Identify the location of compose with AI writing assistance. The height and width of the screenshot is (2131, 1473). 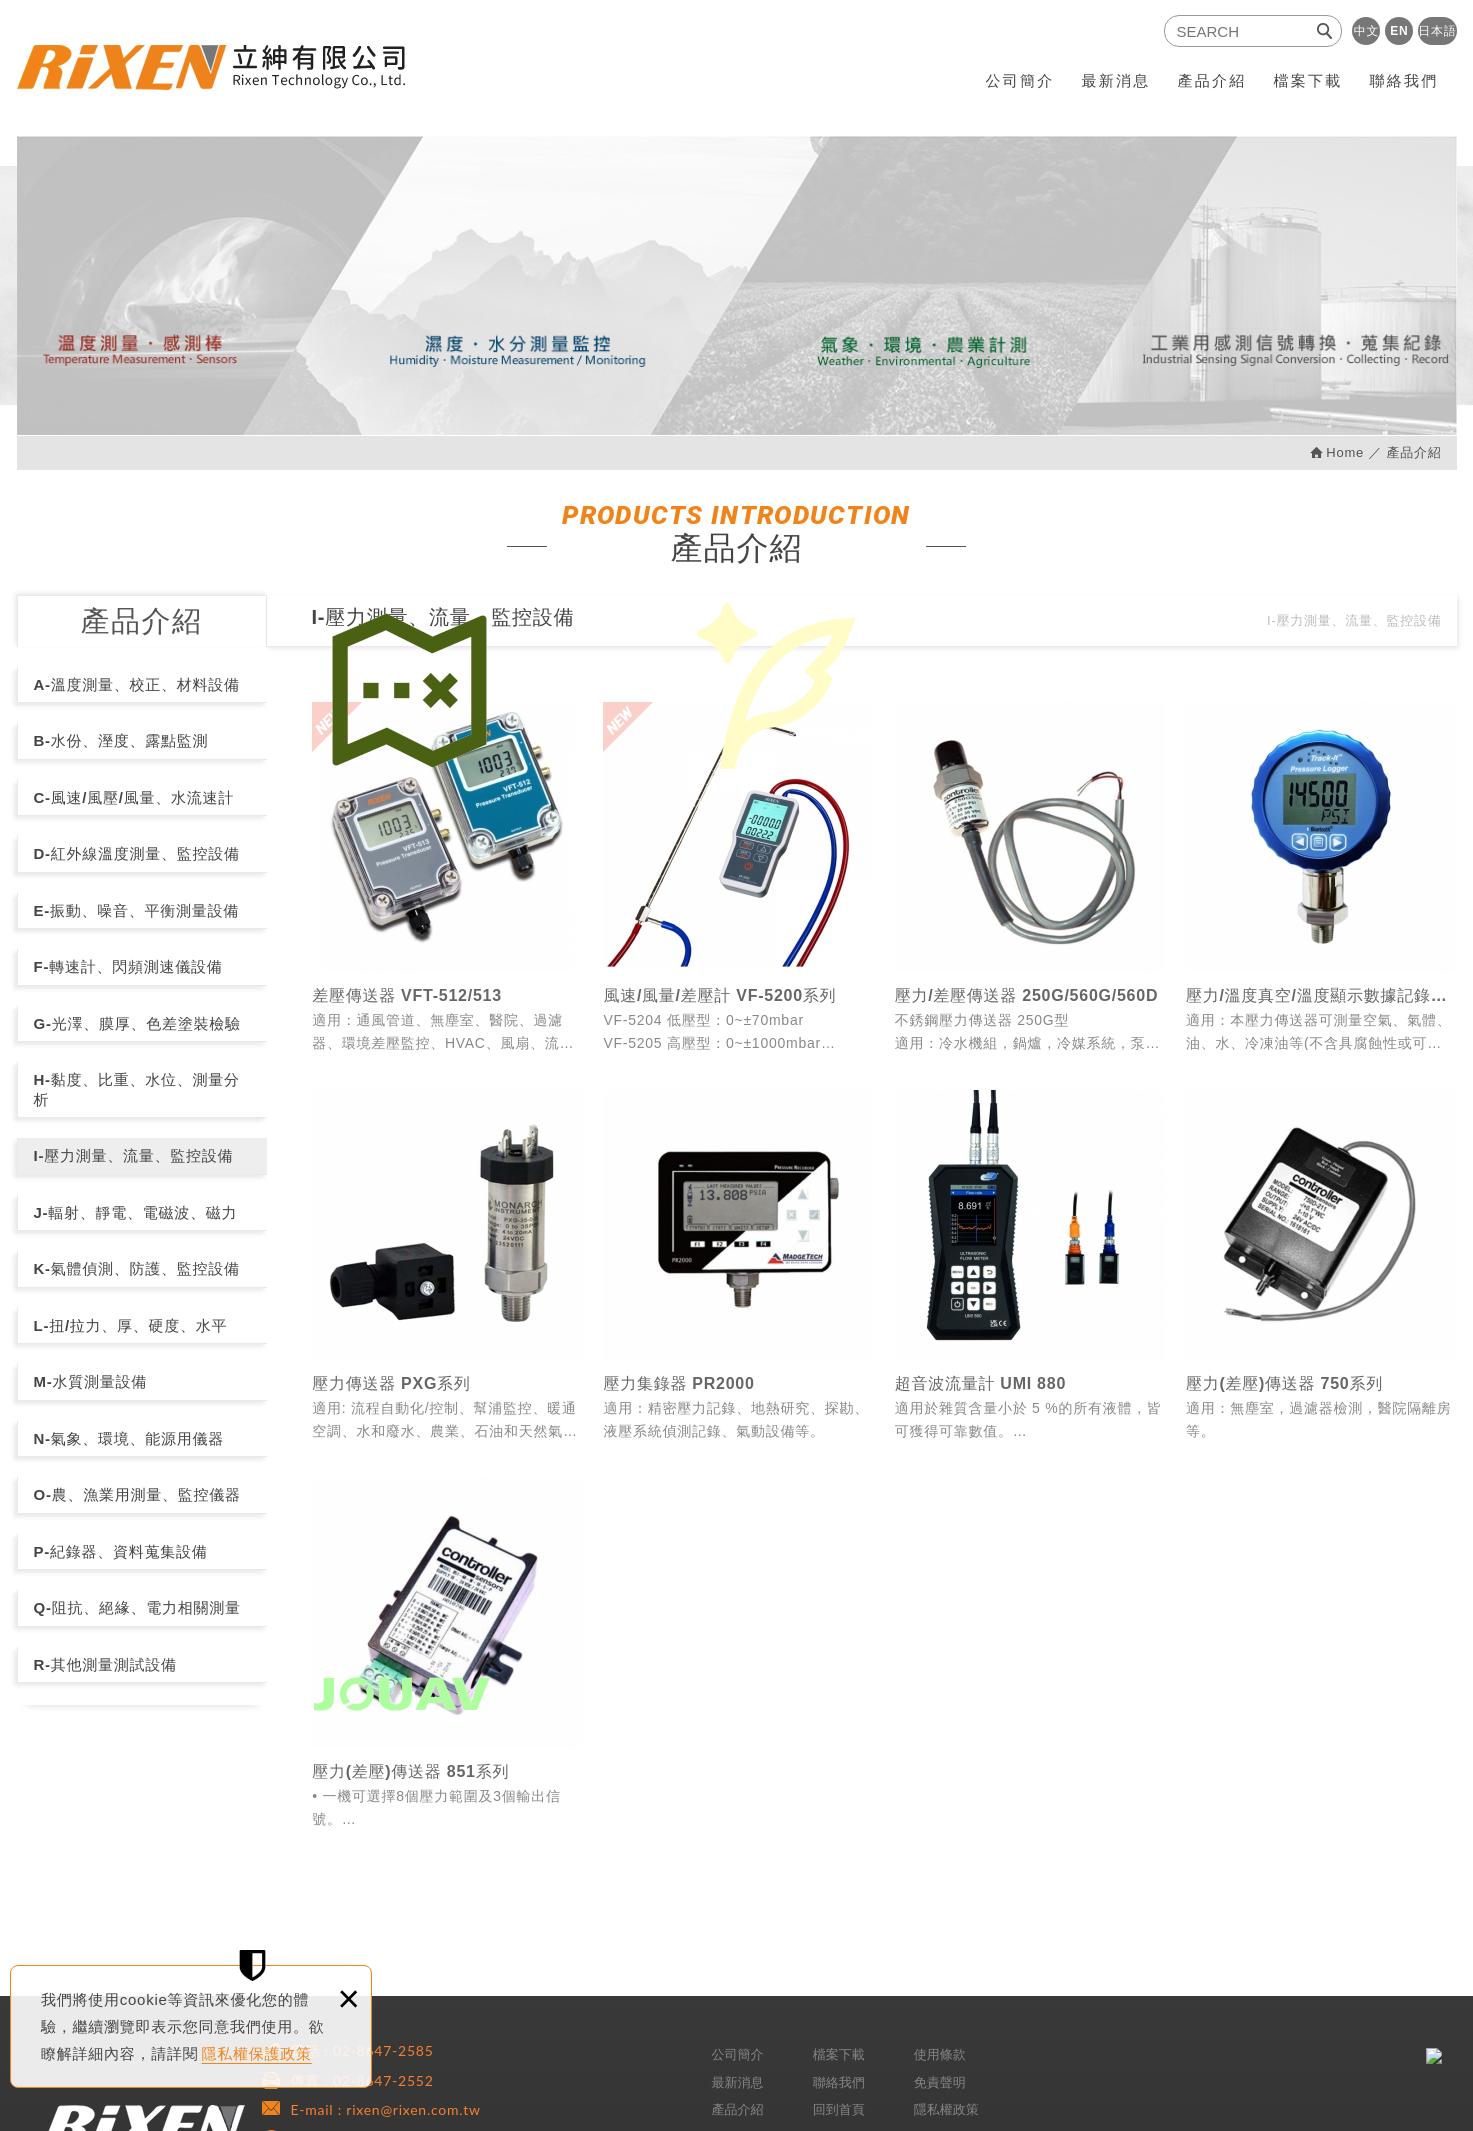
(787, 693).